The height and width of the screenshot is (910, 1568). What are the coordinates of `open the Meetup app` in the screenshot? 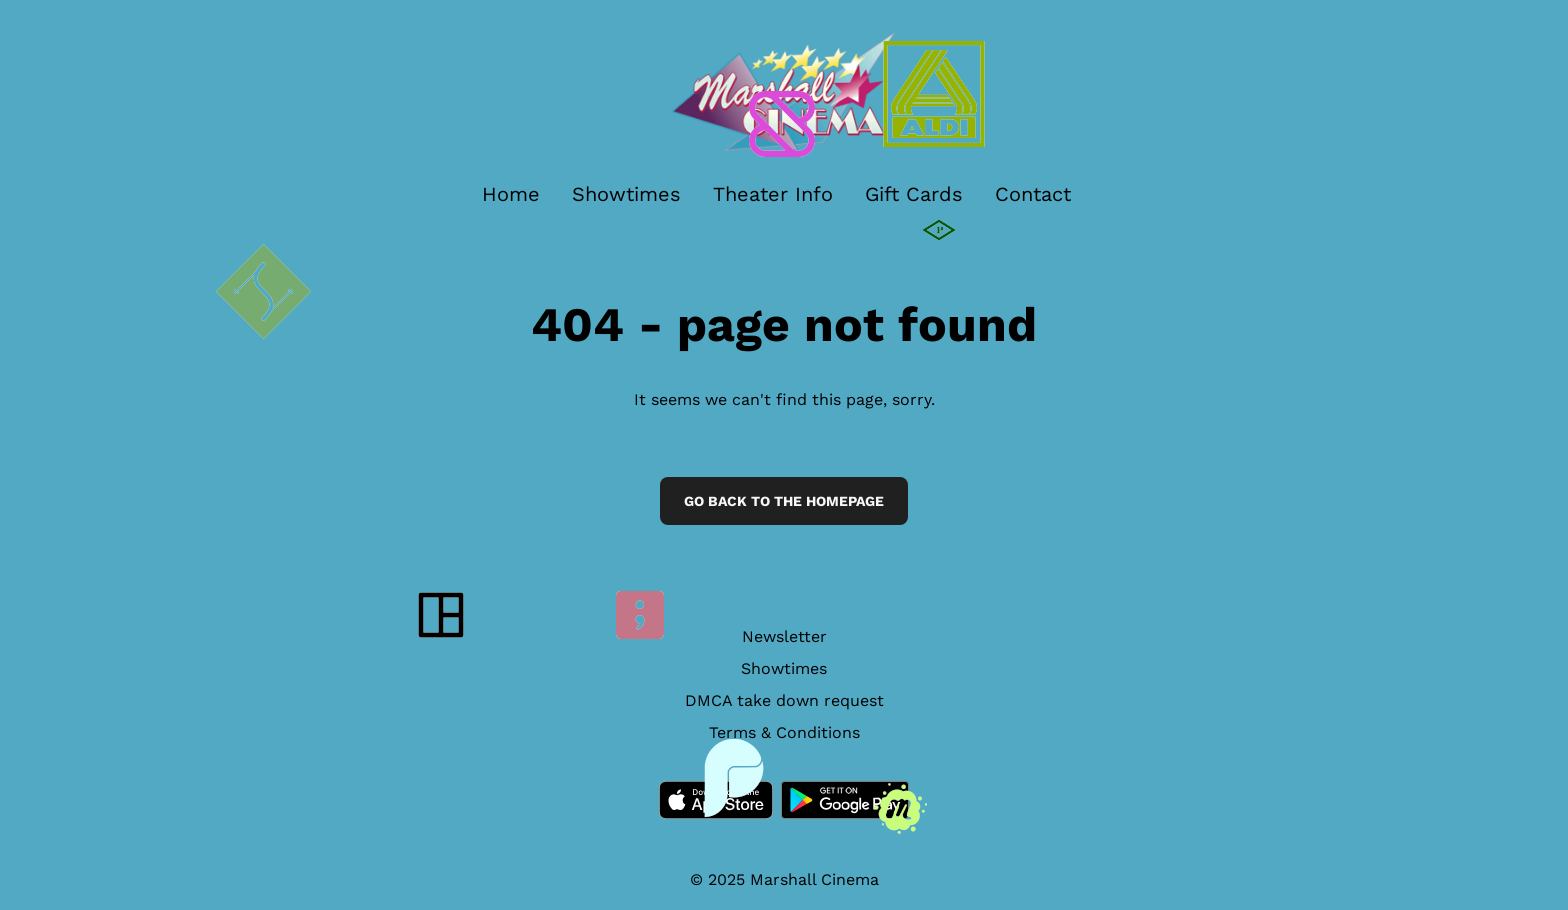 It's located at (900, 808).